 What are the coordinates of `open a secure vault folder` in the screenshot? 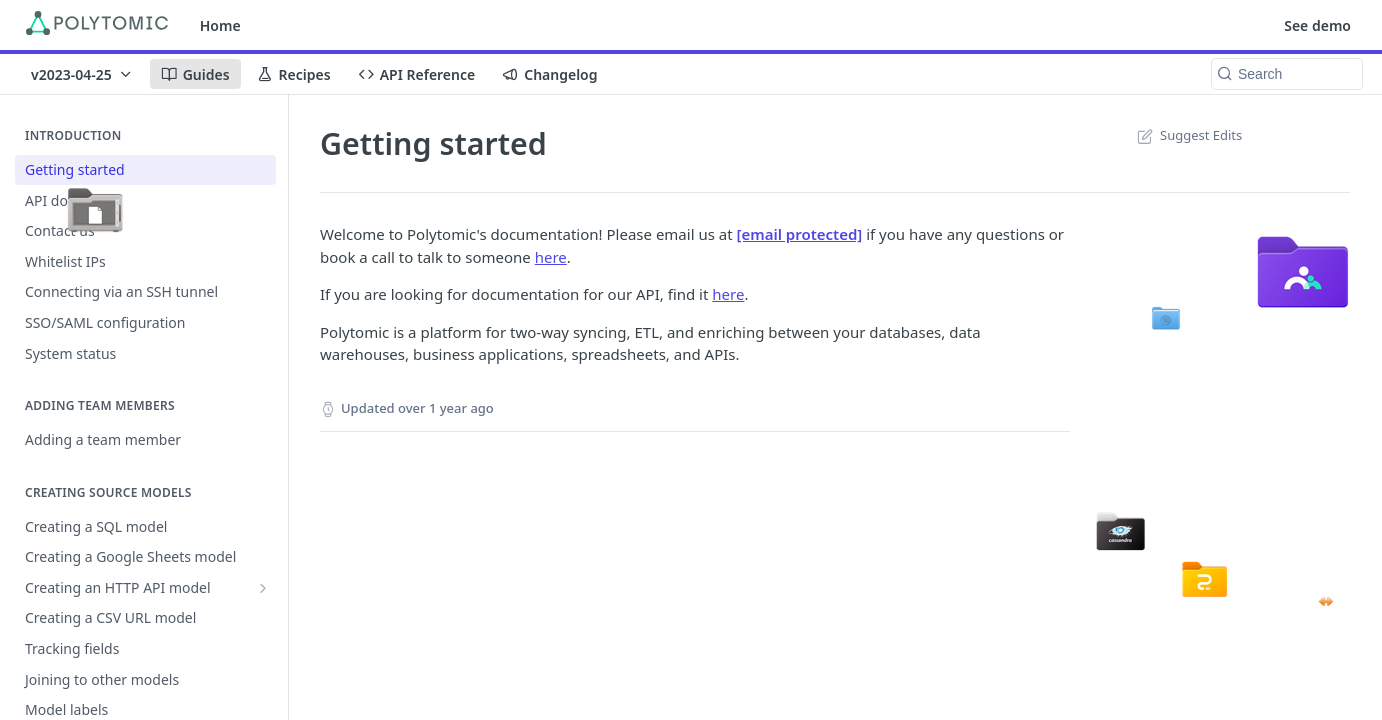 It's located at (95, 211).